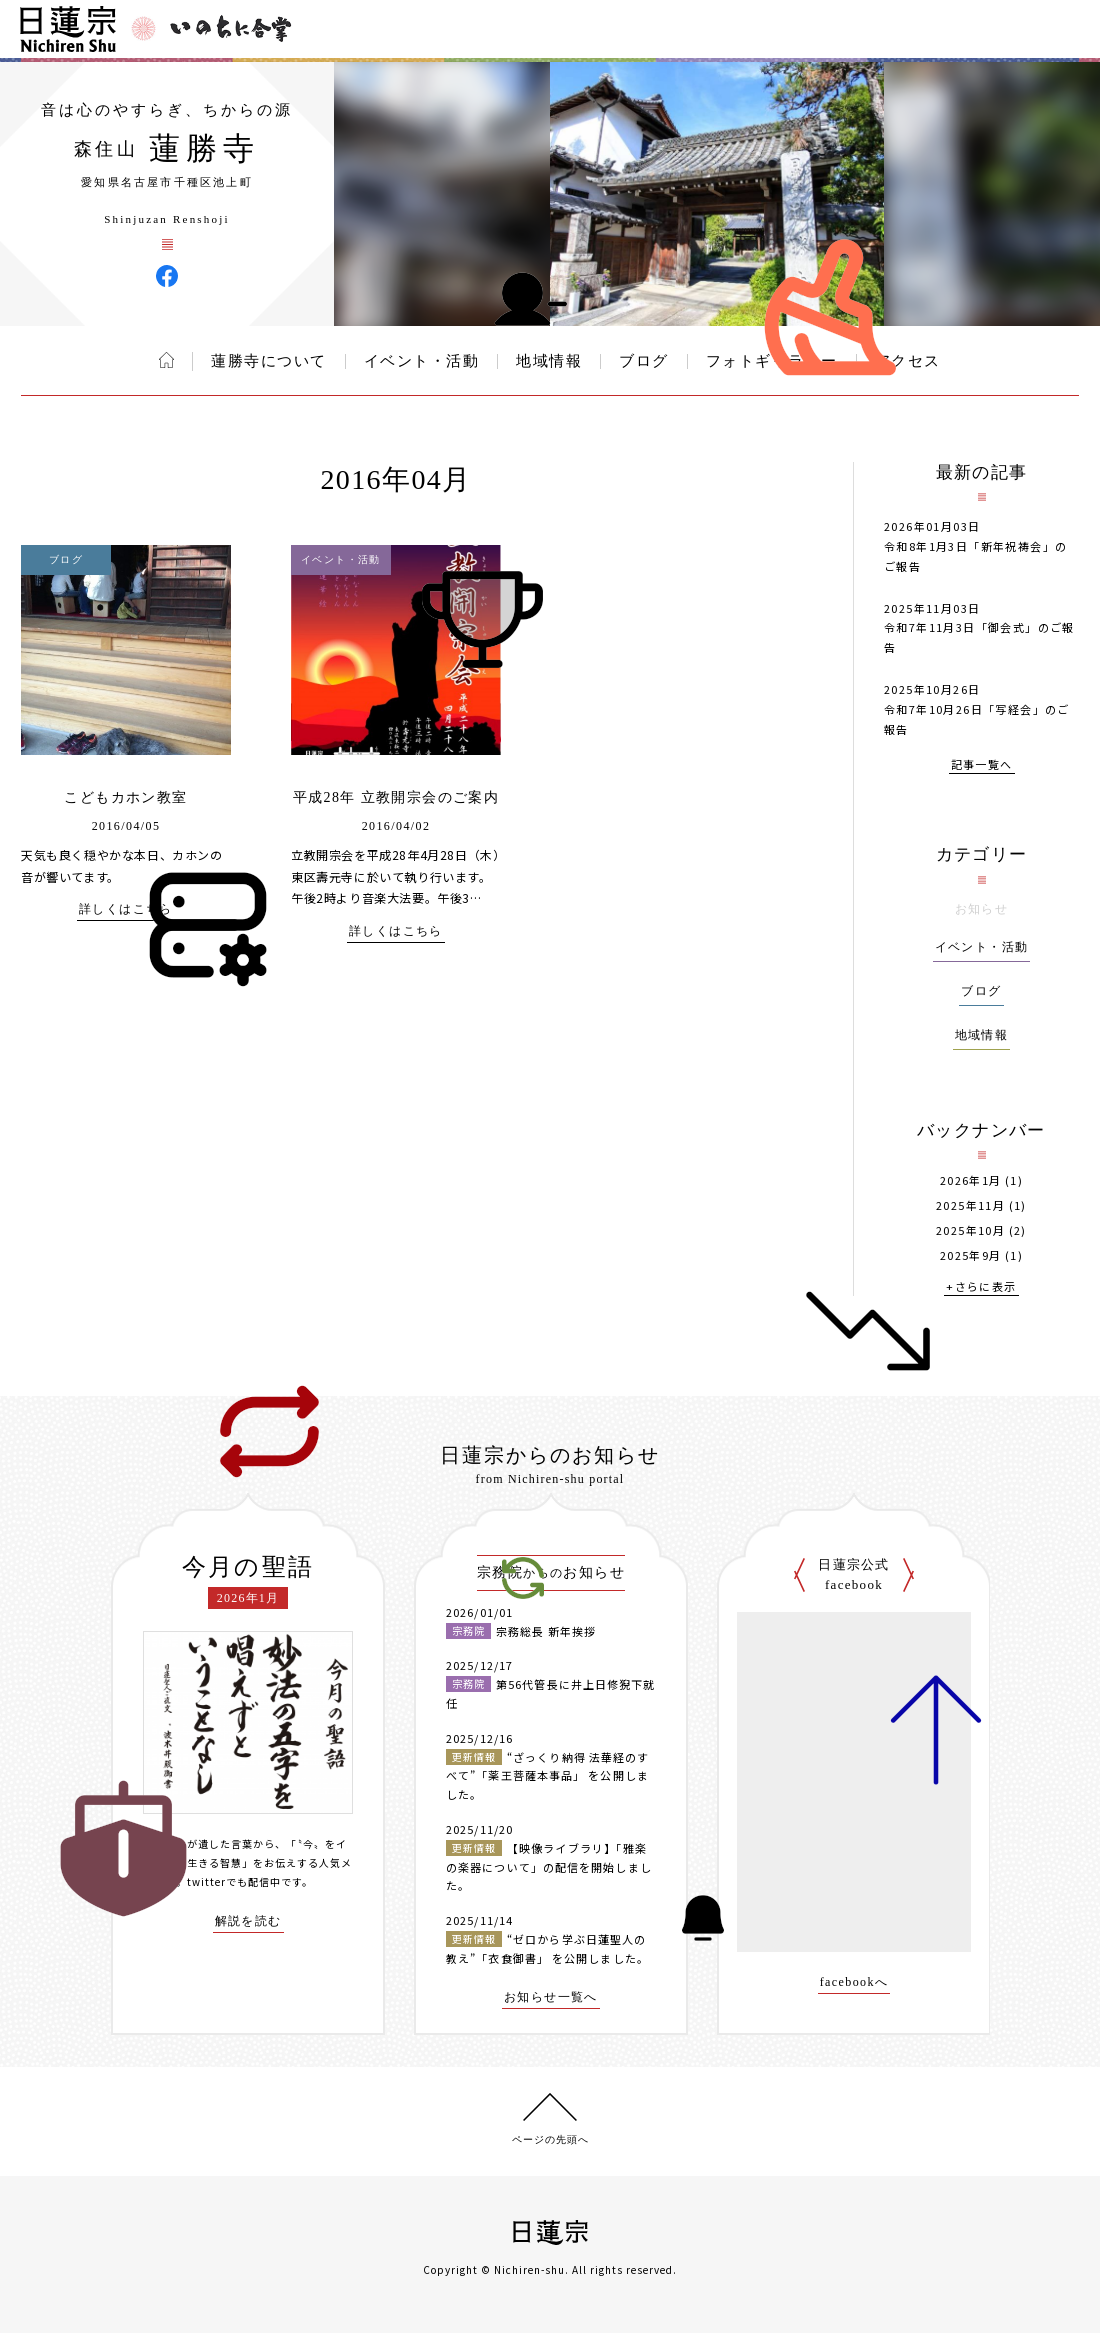 The width and height of the screenshot is (1100, 2333). What do you see at coordinates (269, 1431) in the screenshot?
I see `enable repeat or loop playback` at bounding box center [269, 1431].